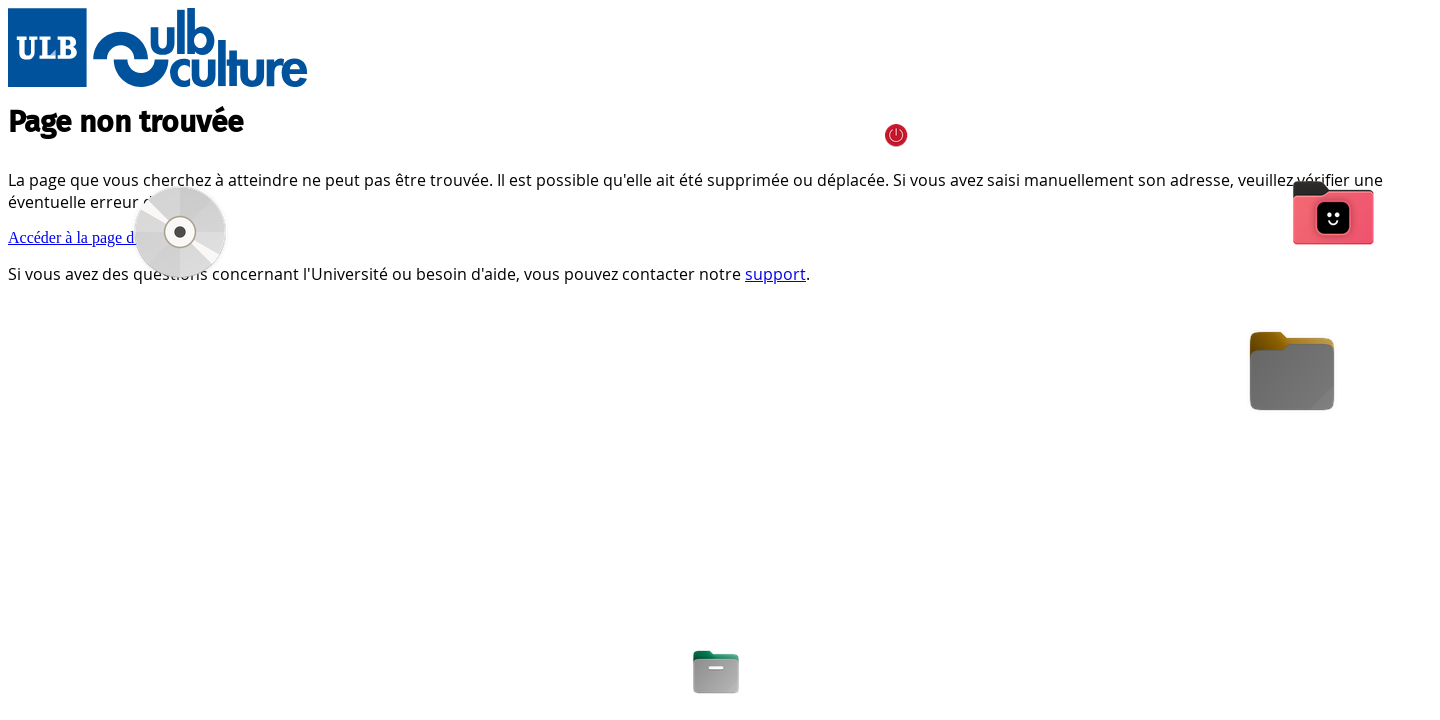  I want to click on shut down or power off the system, so click(896, 135).